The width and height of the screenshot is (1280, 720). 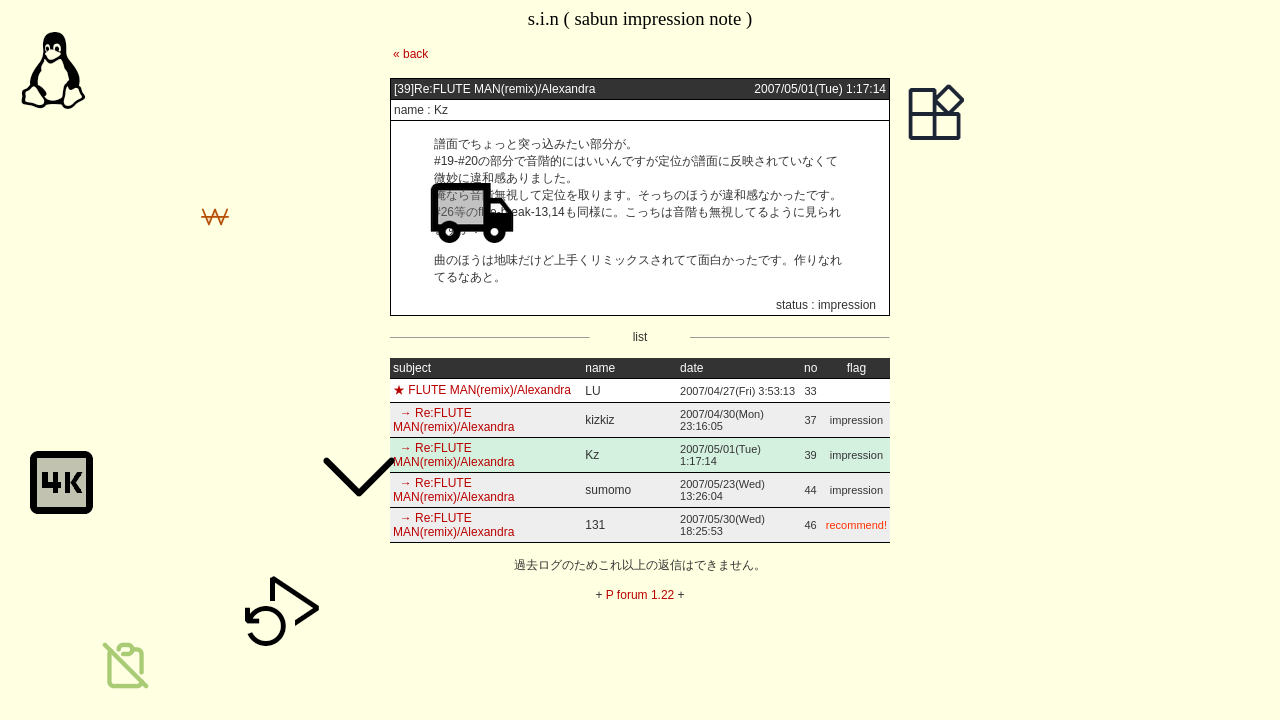 What do you see at coordinates (934, 112) in the screenshot?
I see `open the extensions marketplace` at bounding box center [934, 112].